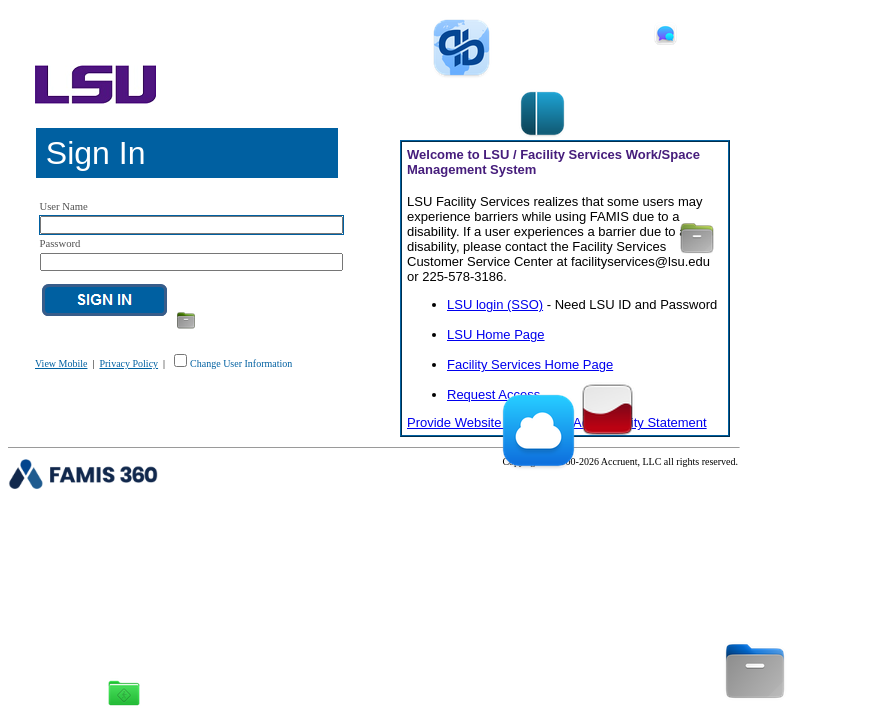 This screenshot has height=720, width=891. Describe the element at coordinates (186, 320) in the screenshot. I see `open file manager application` at that location.